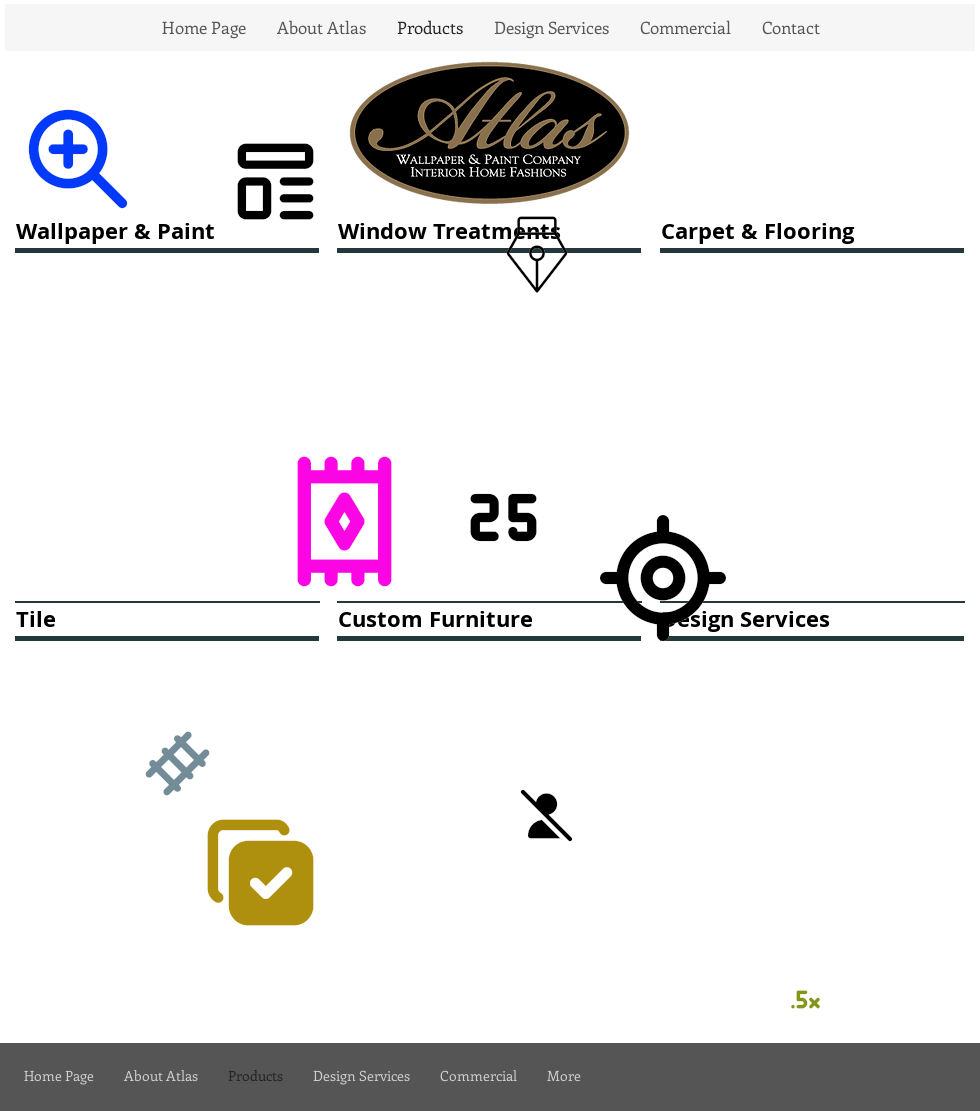 The image size is (980, 1111). Describe the element at coordinates (537, 252) in the screenshot. I see `access drawing or illustration tools` at that location.